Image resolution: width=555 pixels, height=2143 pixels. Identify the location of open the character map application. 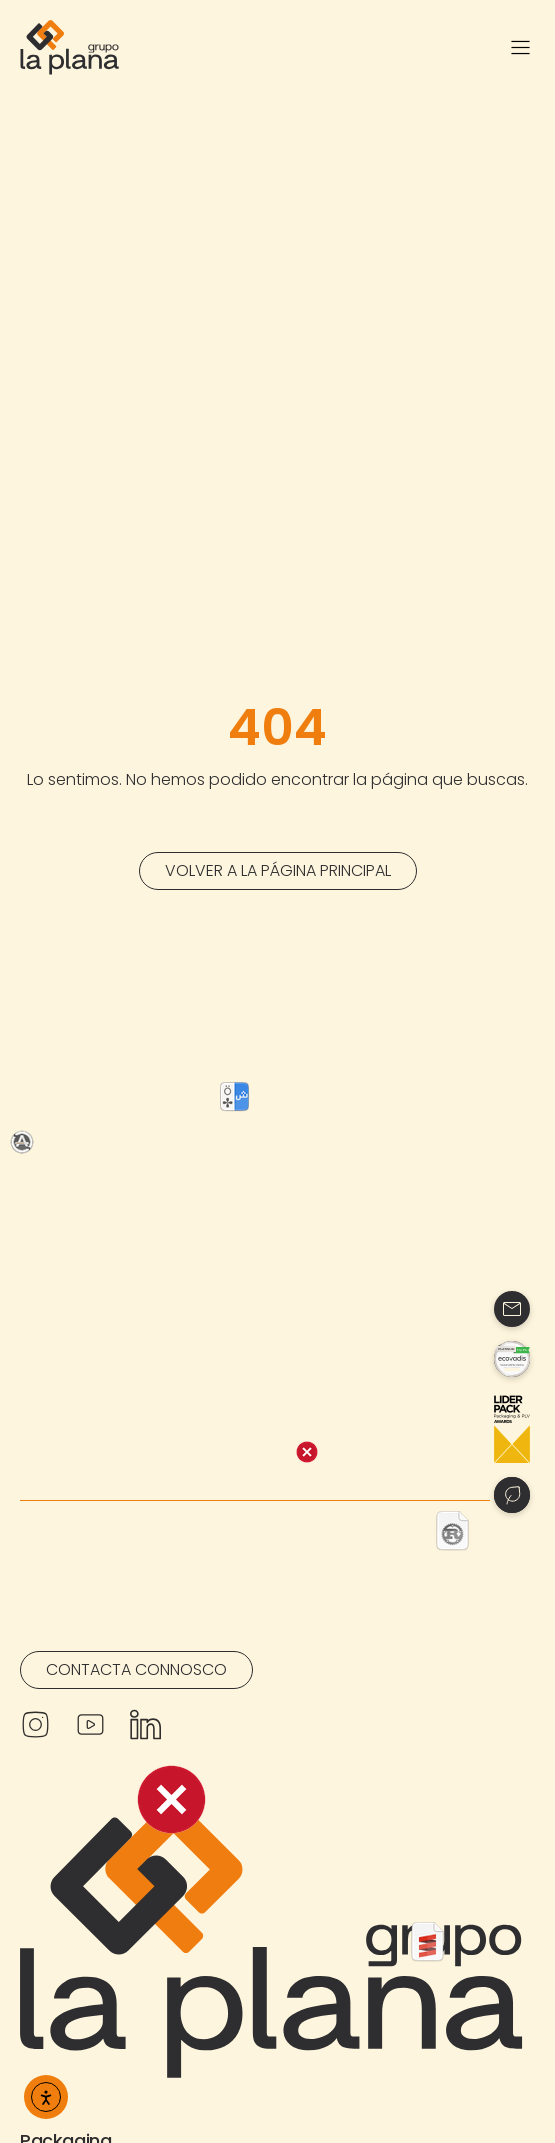
(234, 1096).